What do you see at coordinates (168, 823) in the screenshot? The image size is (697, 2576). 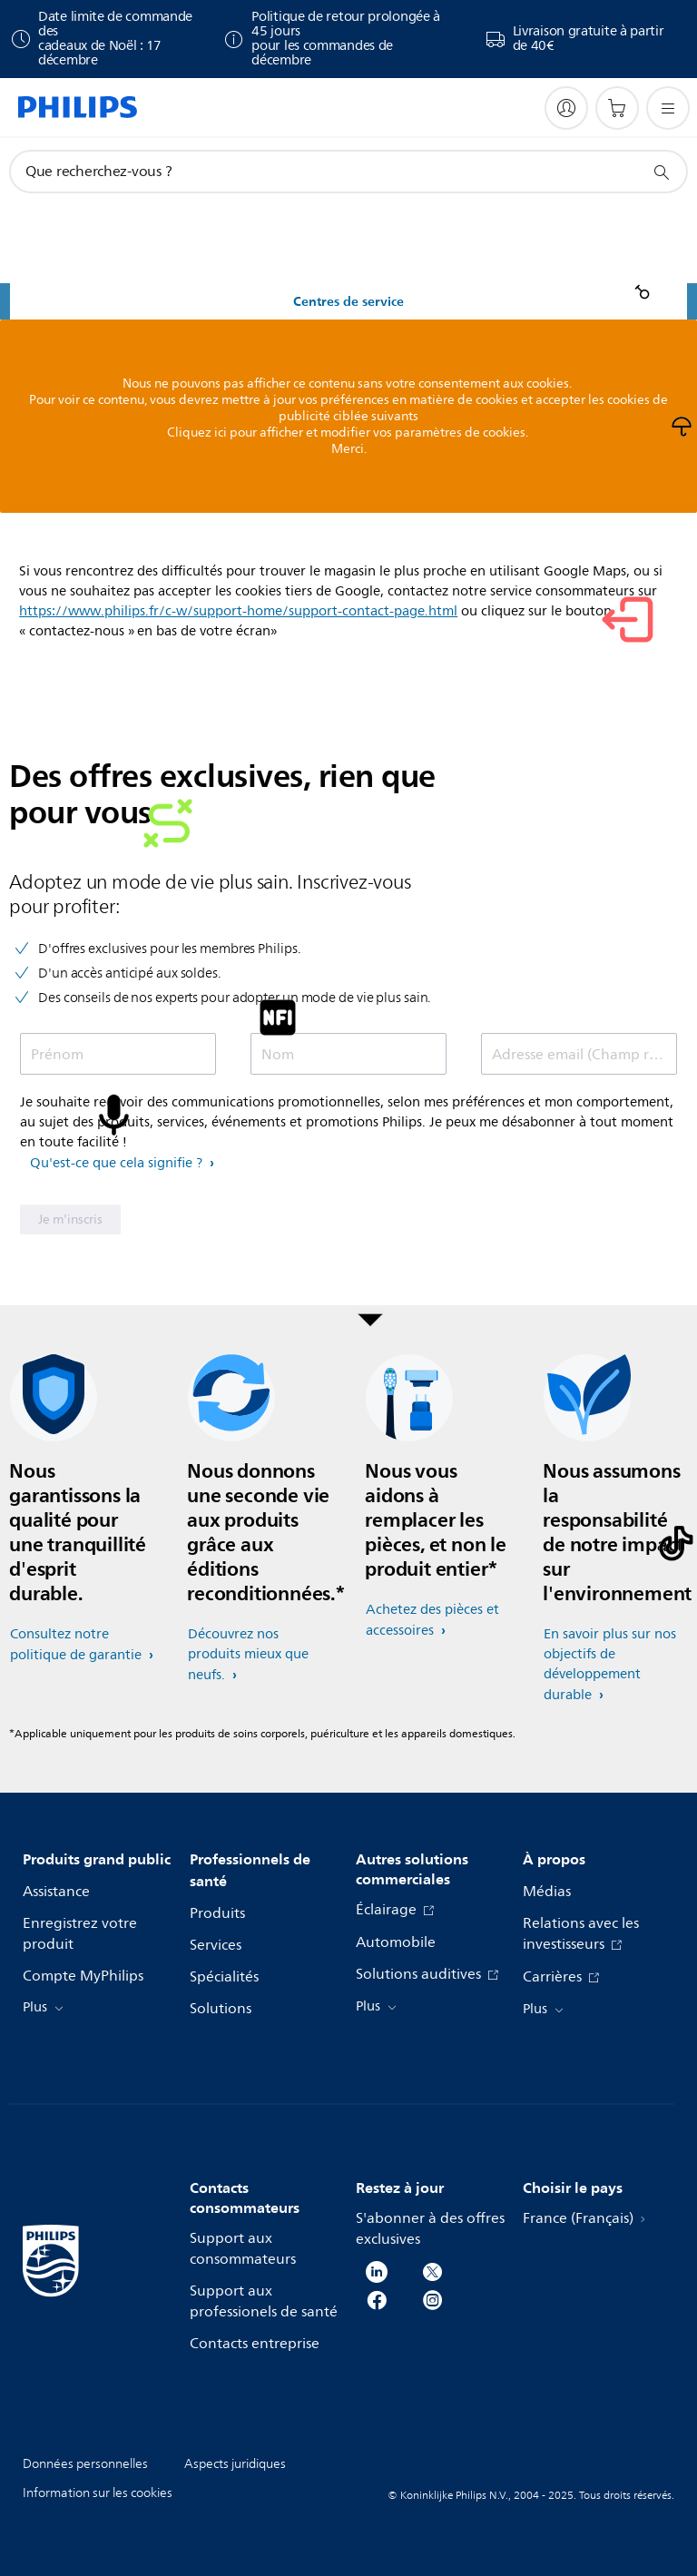 I see `cancel or remove a route` at bounding box center [168, 823].